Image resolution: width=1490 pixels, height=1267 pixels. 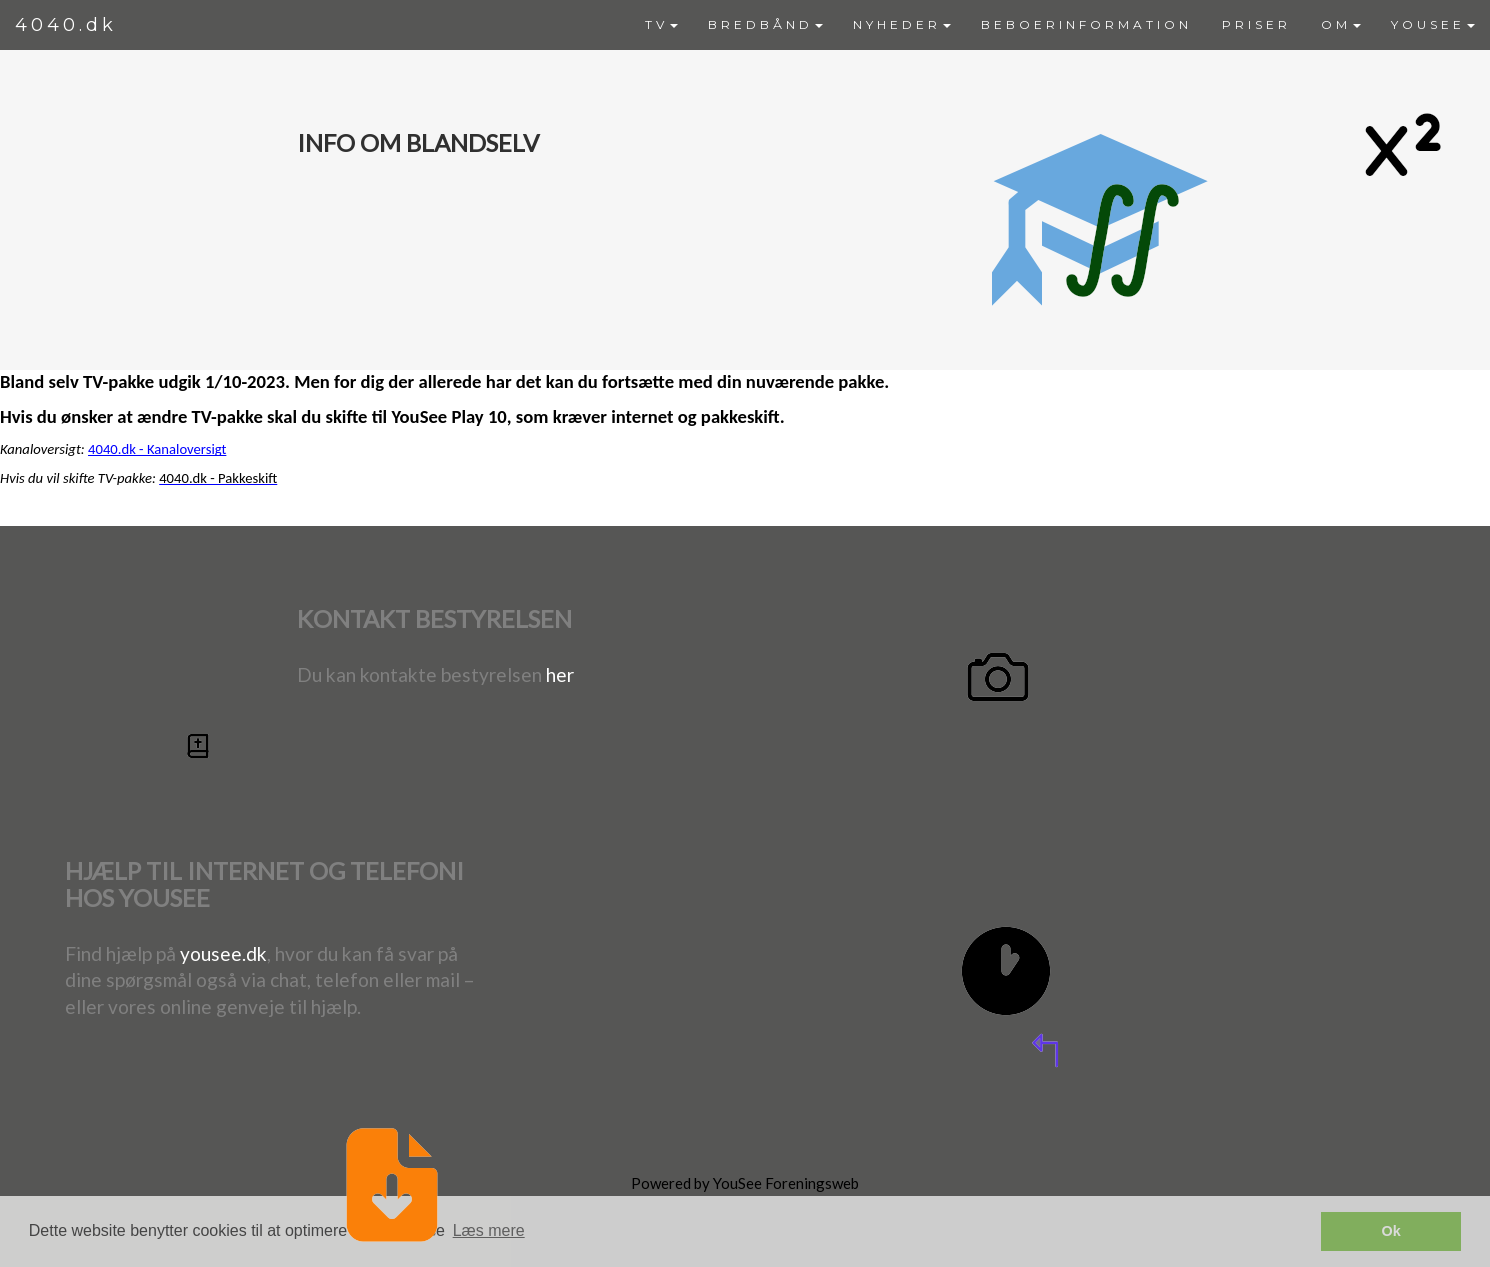 I want to click on access religious texts or scriptures, so click(x=198, y=746).